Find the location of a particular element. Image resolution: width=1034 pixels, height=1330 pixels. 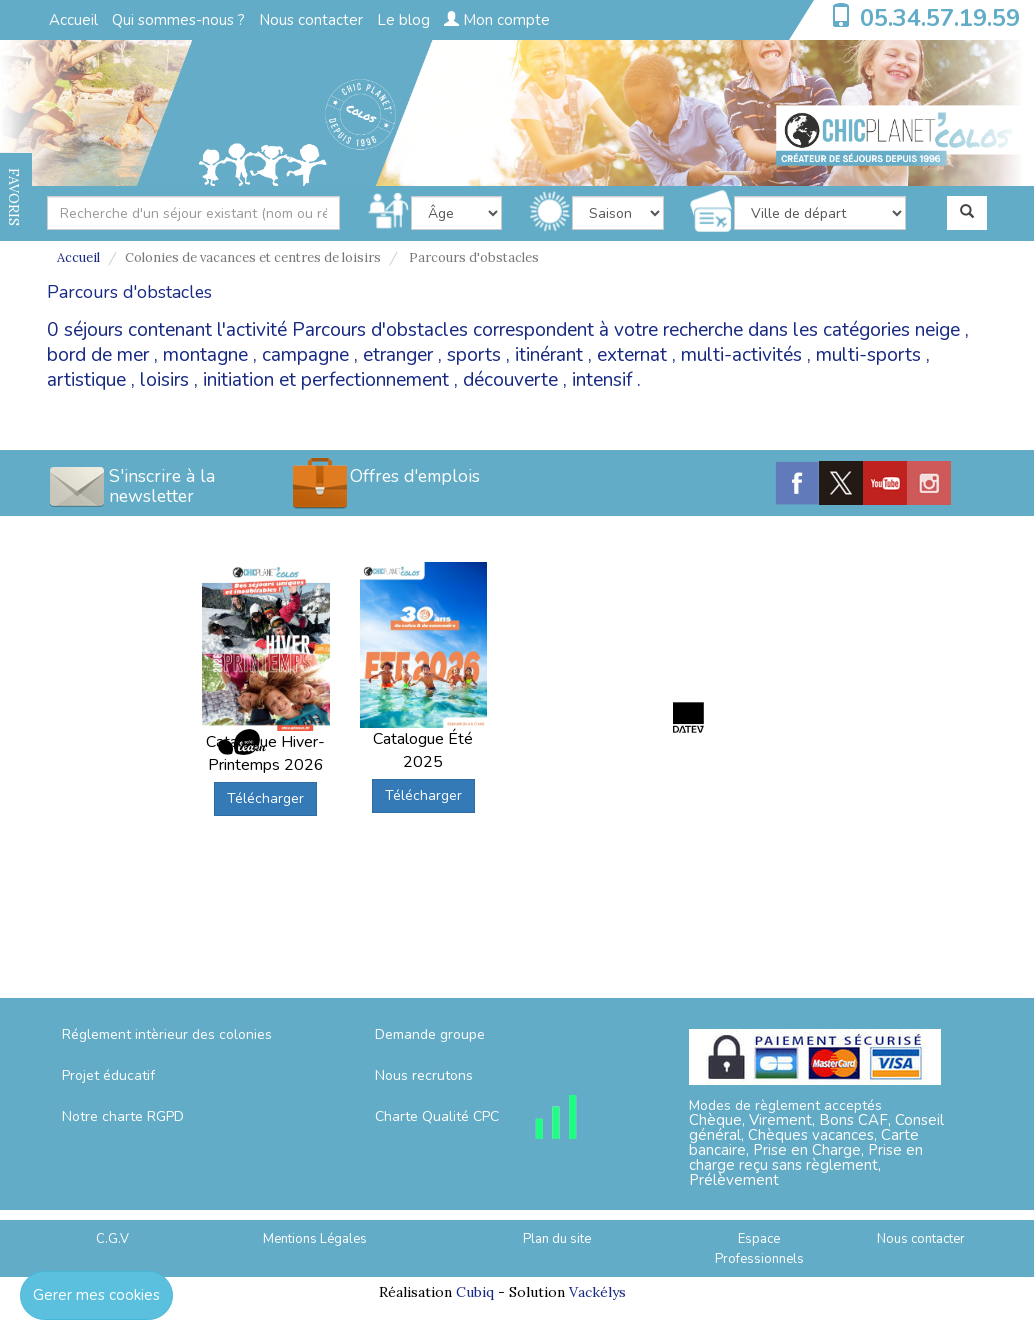

simple analytics logo is located at coordinates (556, 1117).